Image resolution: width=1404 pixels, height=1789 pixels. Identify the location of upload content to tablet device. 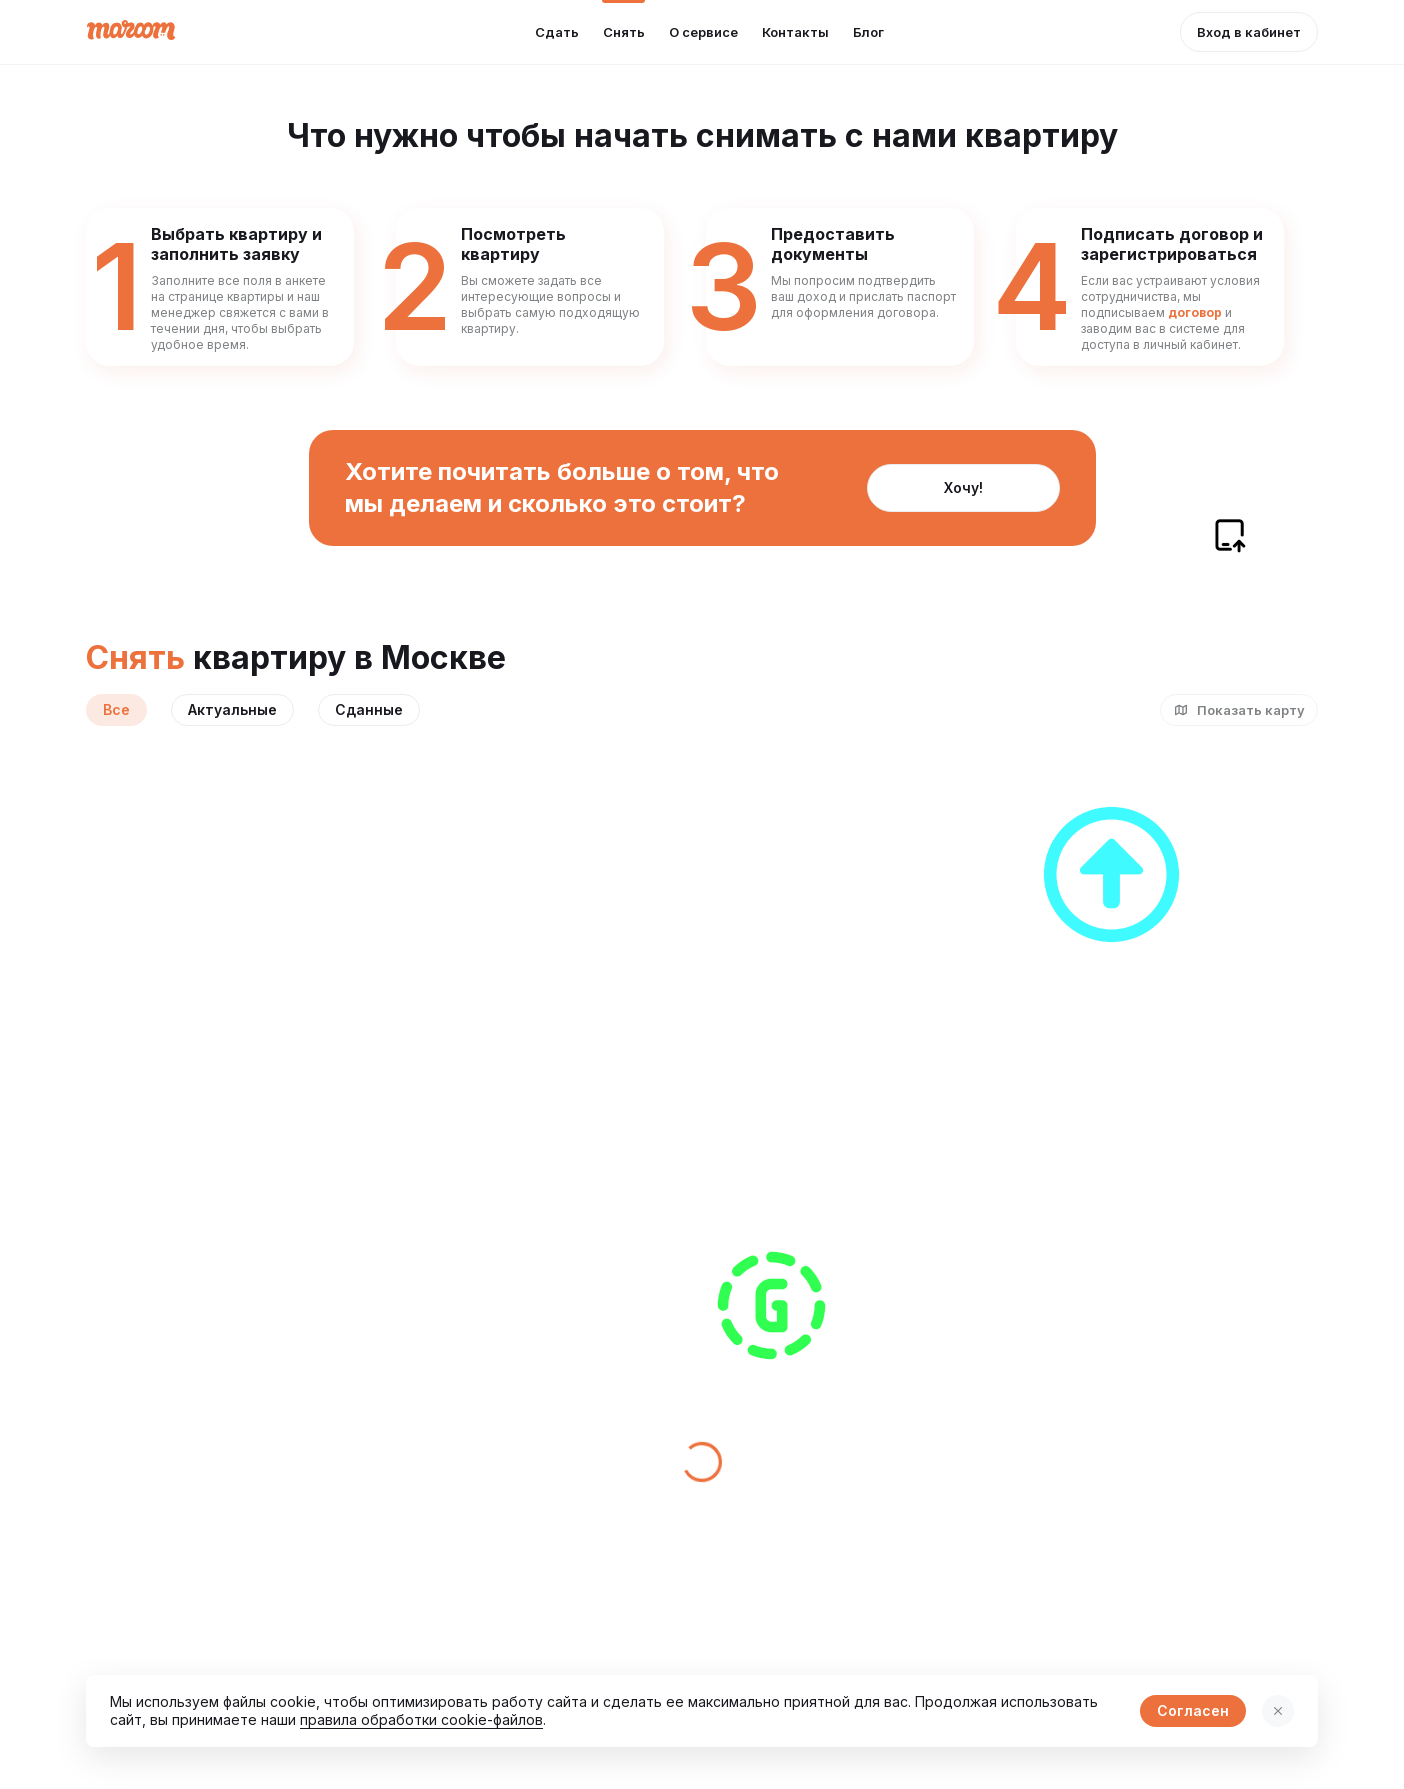
(1228, 535).